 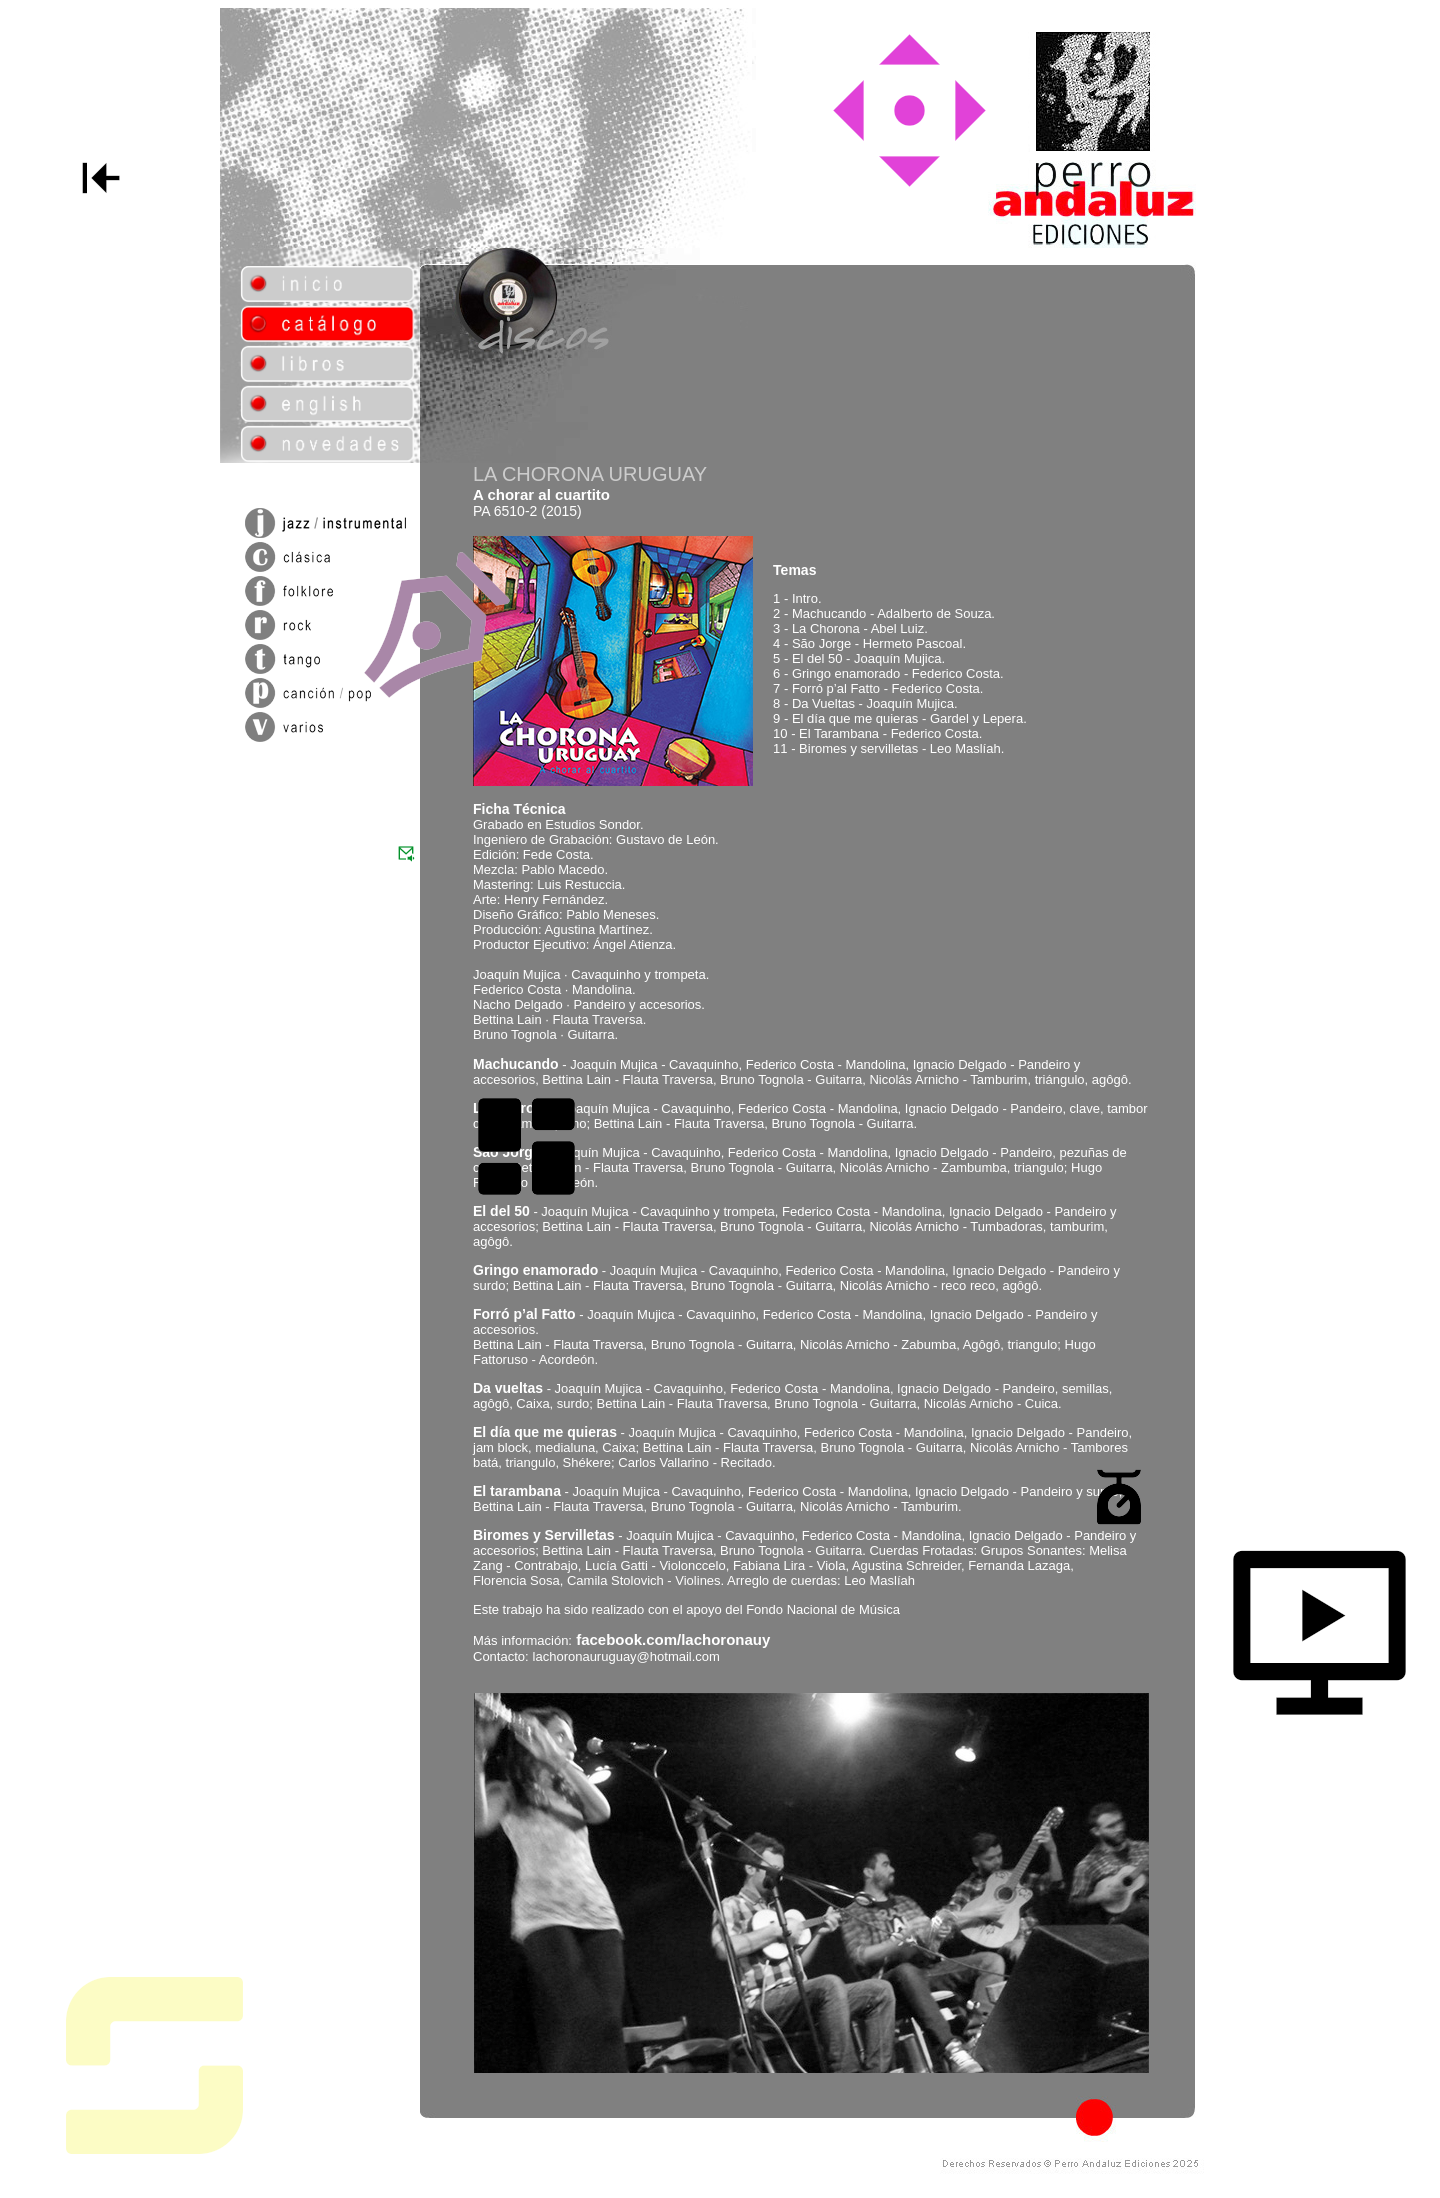 What do you see at coordinates (431, 630) in the screenshot?
I see `access drawing or illustration tools` at bounding box center [431, 630].